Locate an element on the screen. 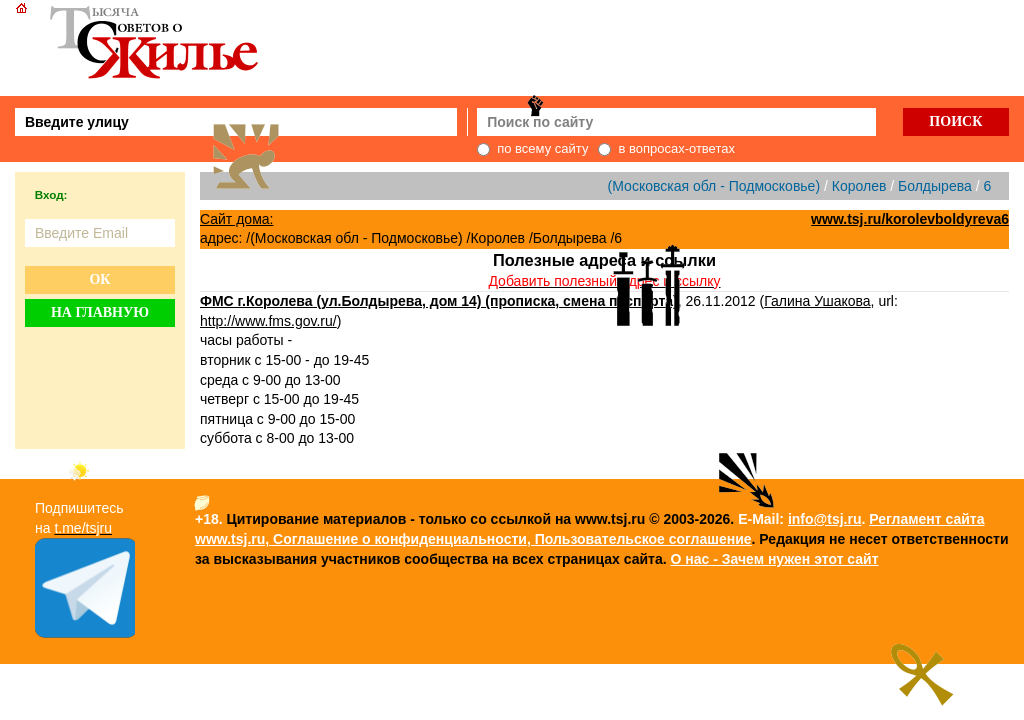 The height and width of the screenshot is (720, 1024). view the Sverd i Fjell monument landmark is located at coordinates (649, 284).